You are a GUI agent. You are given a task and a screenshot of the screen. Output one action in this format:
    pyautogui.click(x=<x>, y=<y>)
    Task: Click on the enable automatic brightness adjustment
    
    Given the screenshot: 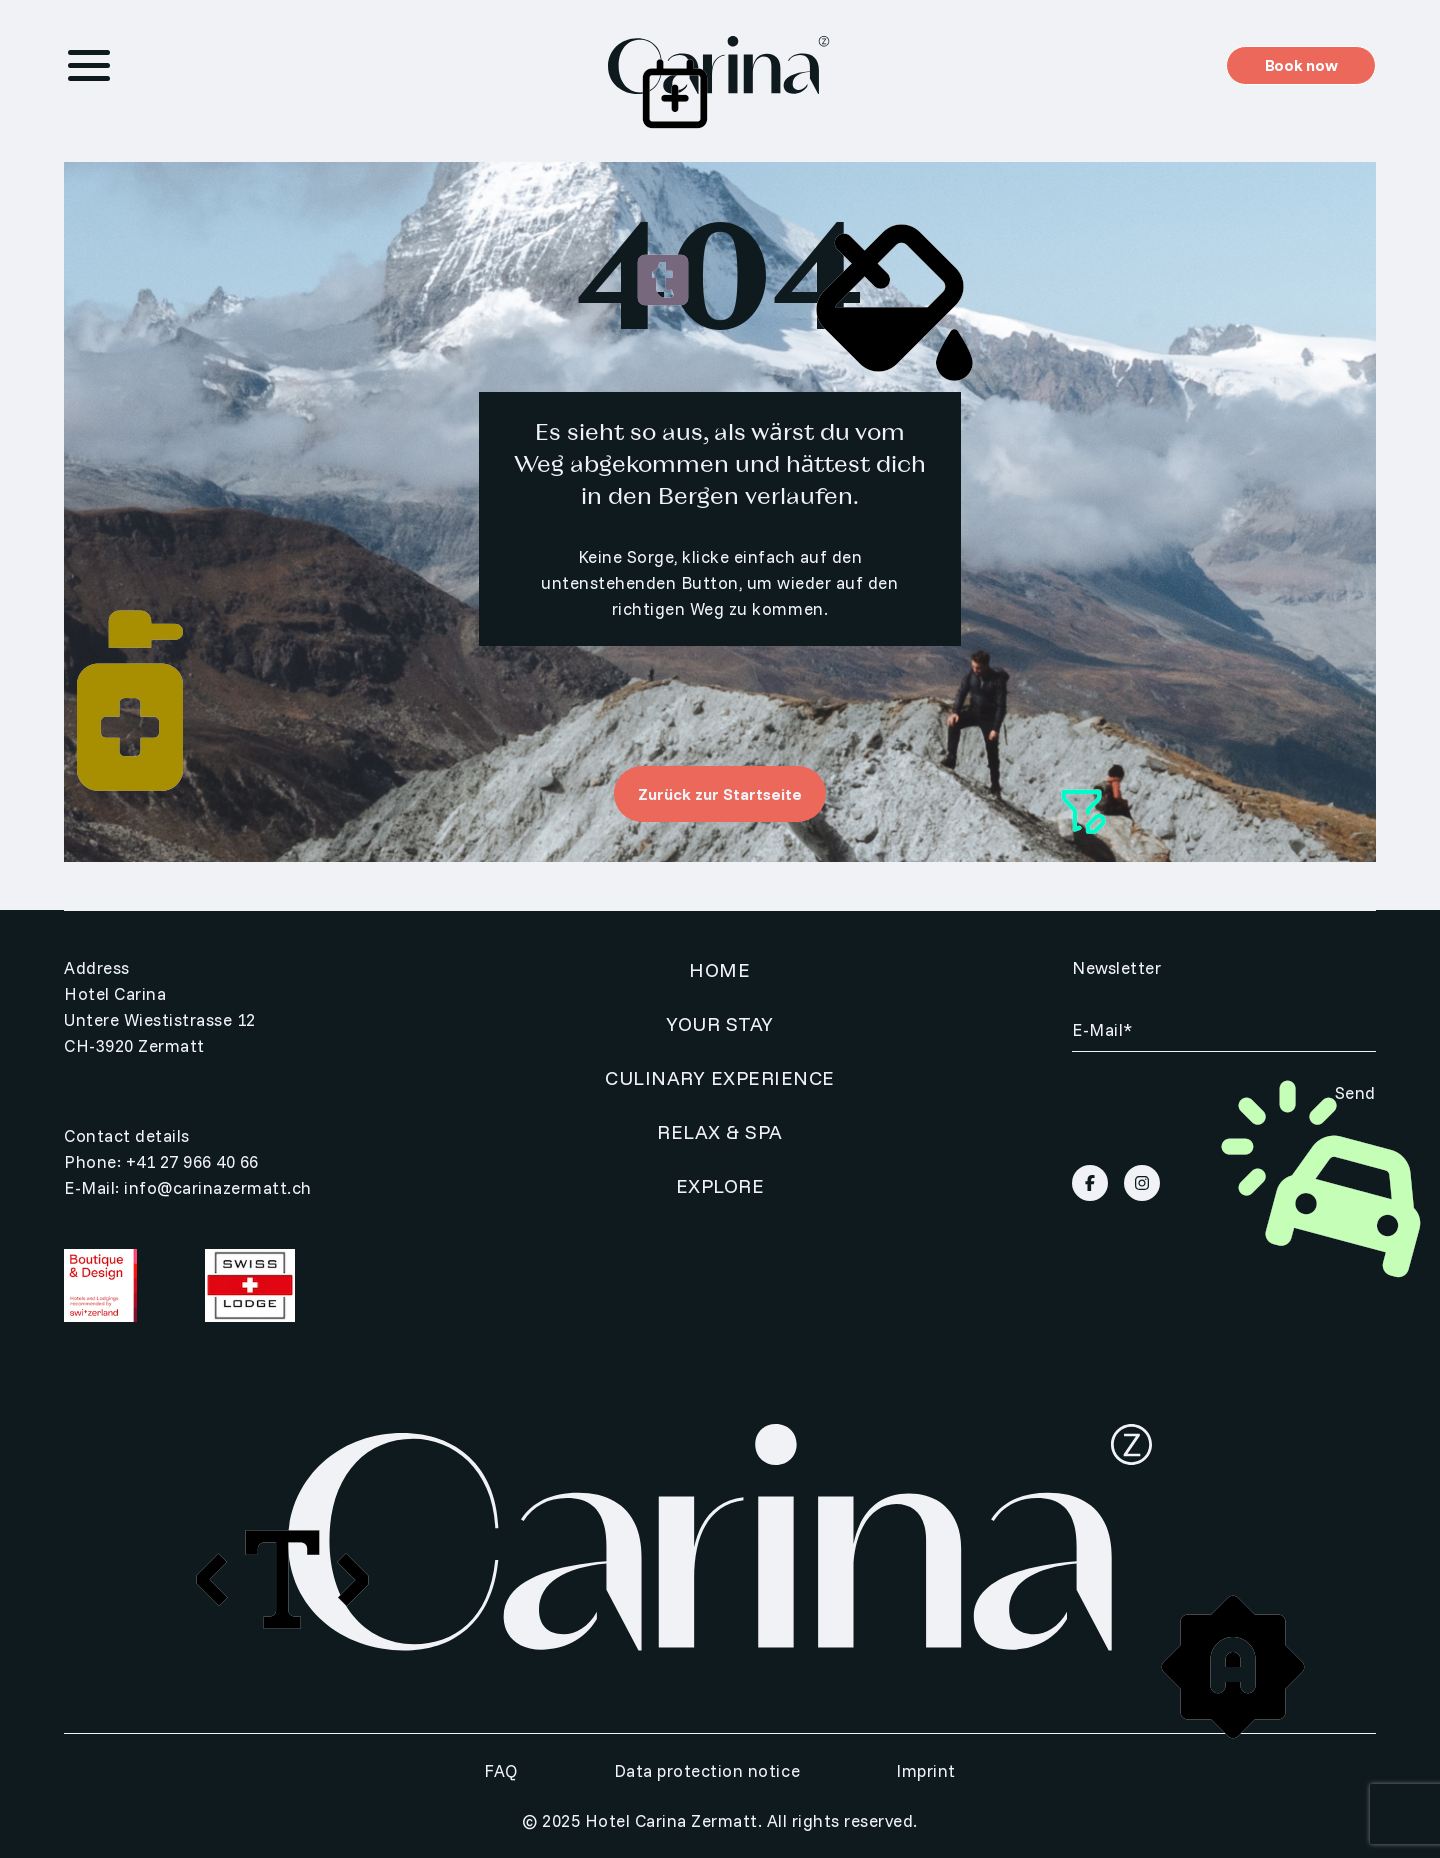 What is the action you would take?
    pyautogui.click(x=1233, y=1667)
    